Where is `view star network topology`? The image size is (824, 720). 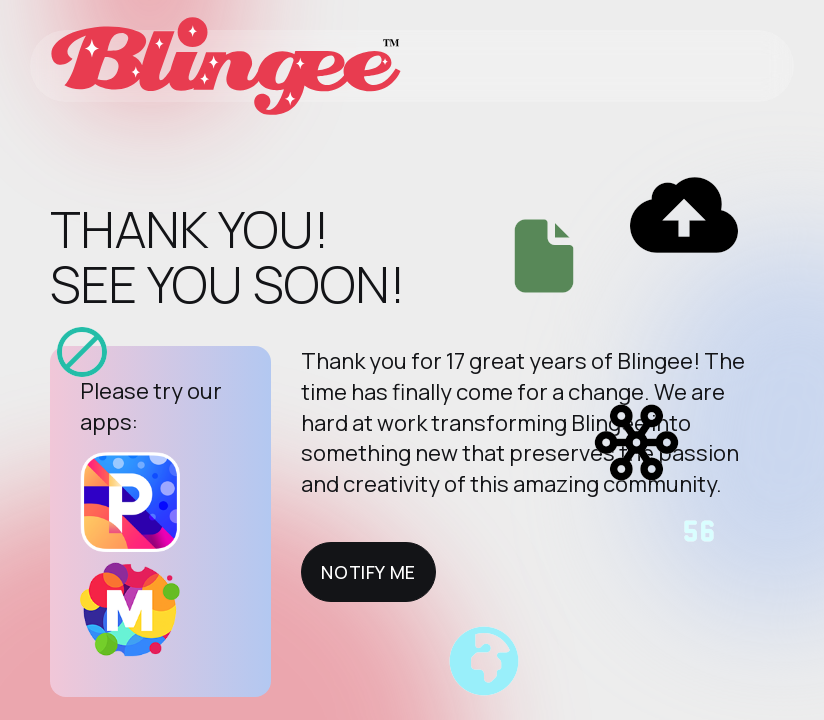 view star network topology is located at coordinates (636, 442).